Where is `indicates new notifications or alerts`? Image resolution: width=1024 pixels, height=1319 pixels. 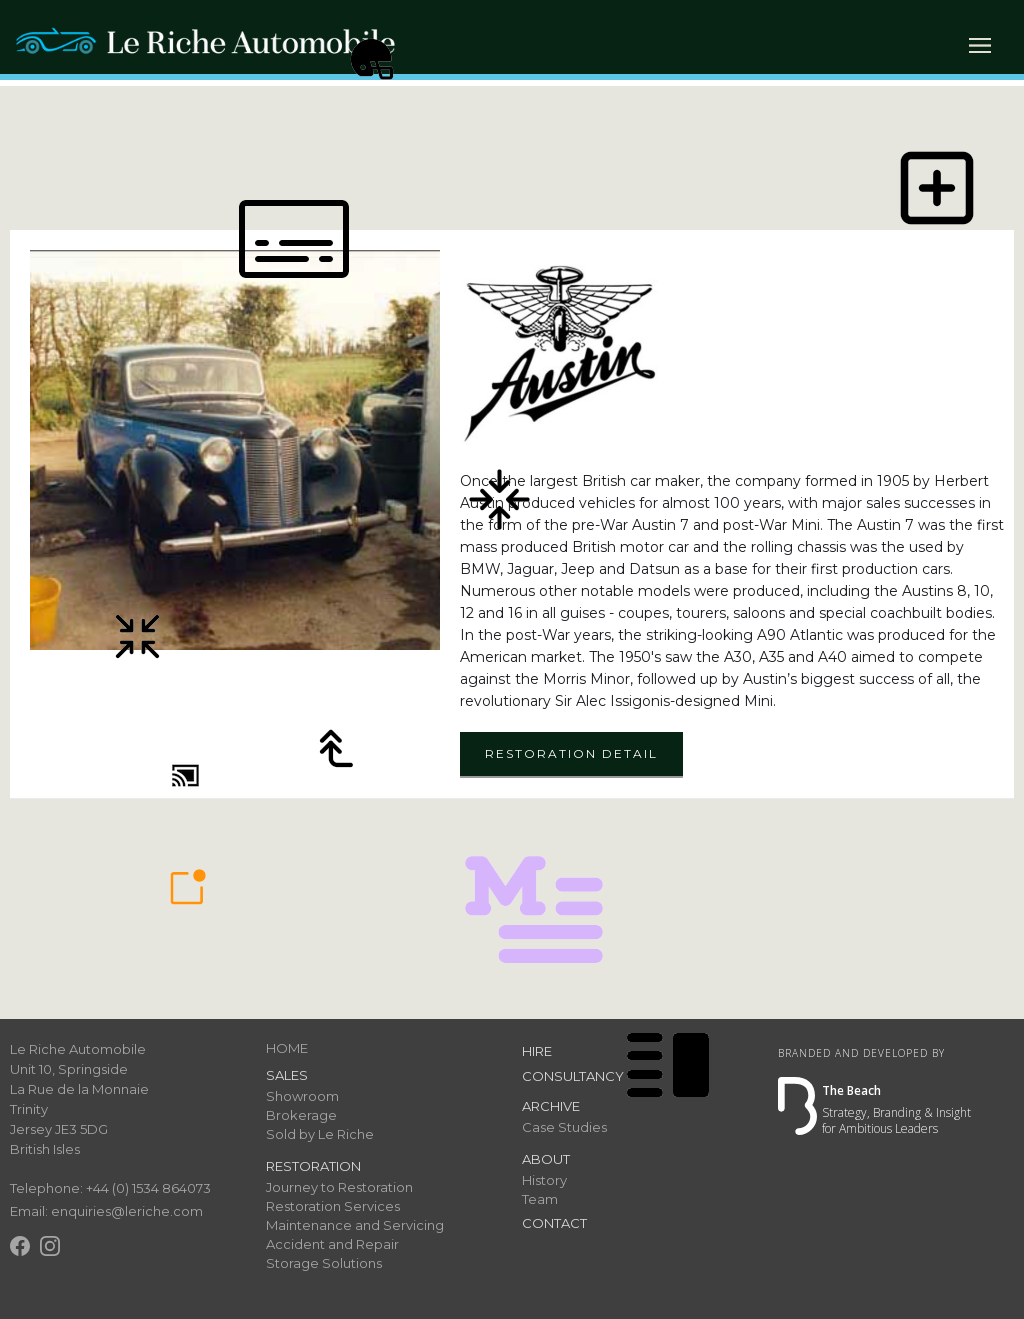 indicates new notifications or alerts is located at coordinates (187, 887).